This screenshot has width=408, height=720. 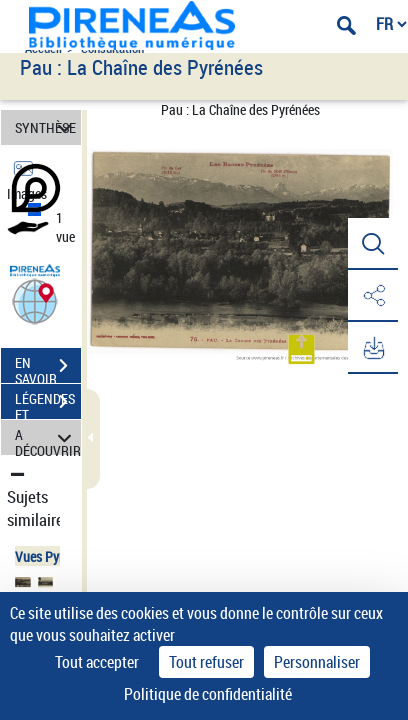 I want to click on uninstall an application, so click(x=301, y=349).